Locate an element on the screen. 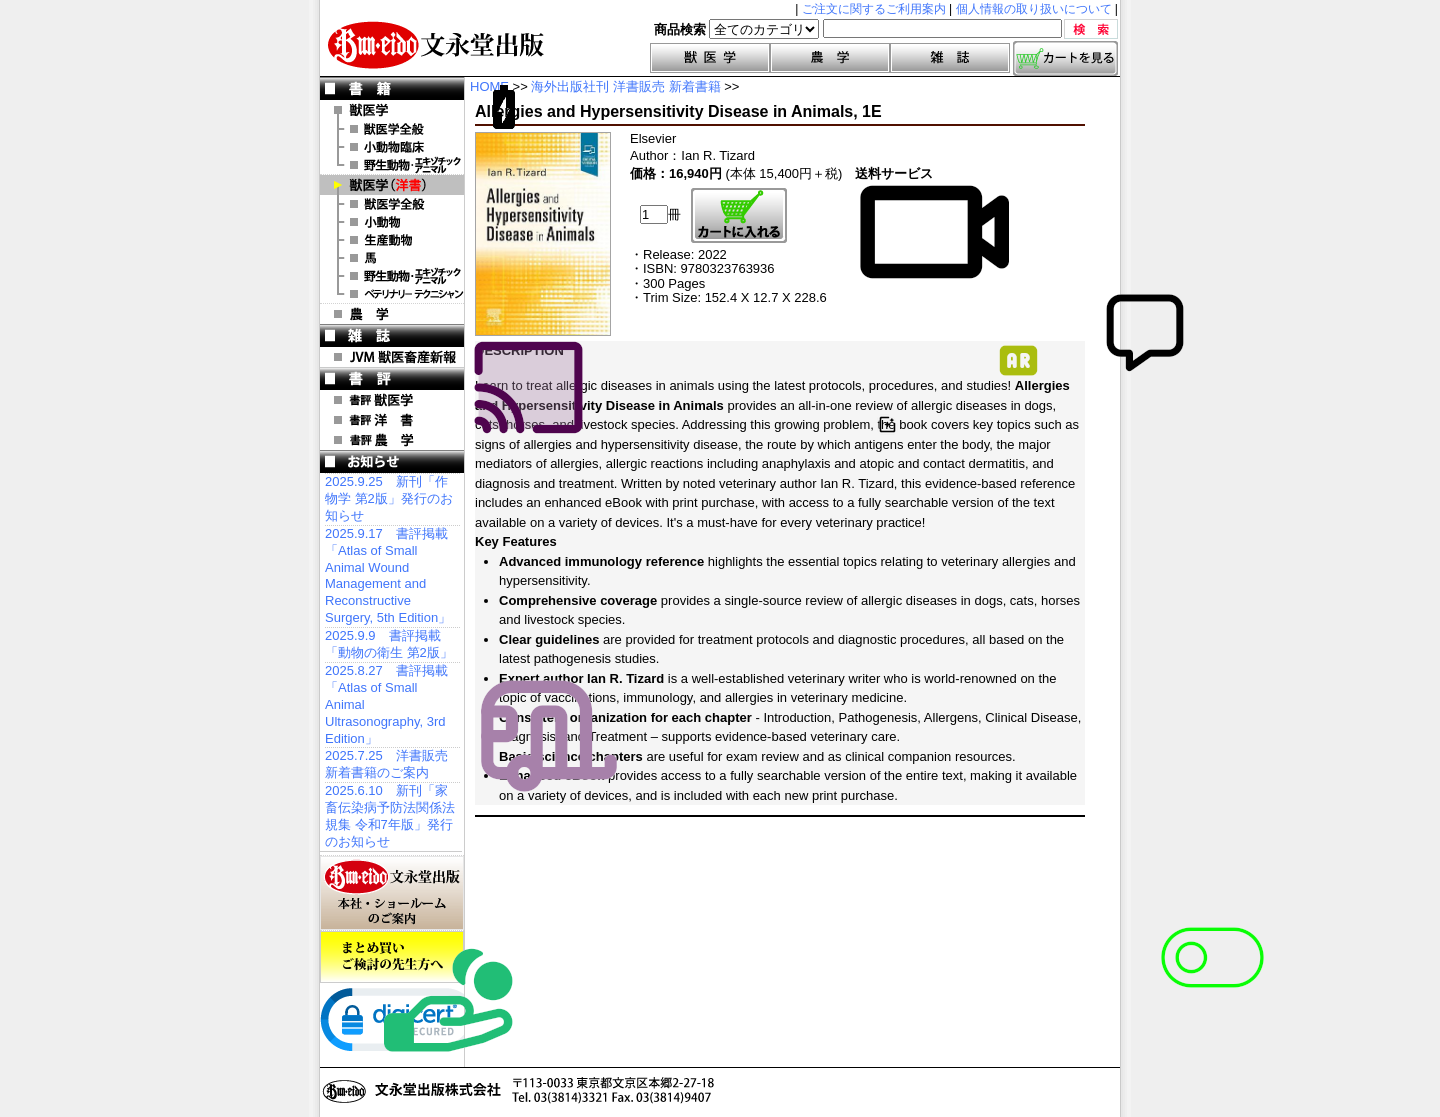  indicates battery is fully charged while connected to power is located at coordinates (504, 107).